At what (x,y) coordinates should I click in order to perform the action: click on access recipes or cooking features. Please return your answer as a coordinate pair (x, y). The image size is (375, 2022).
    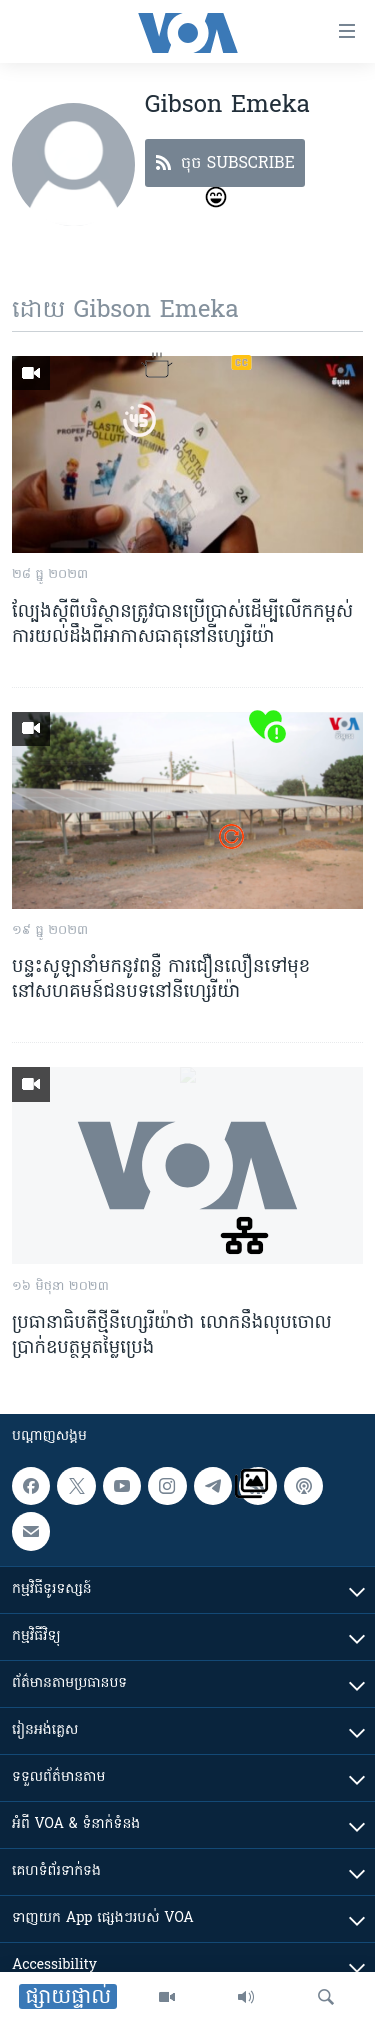
    Looking at the image, I should click on (157, 367).